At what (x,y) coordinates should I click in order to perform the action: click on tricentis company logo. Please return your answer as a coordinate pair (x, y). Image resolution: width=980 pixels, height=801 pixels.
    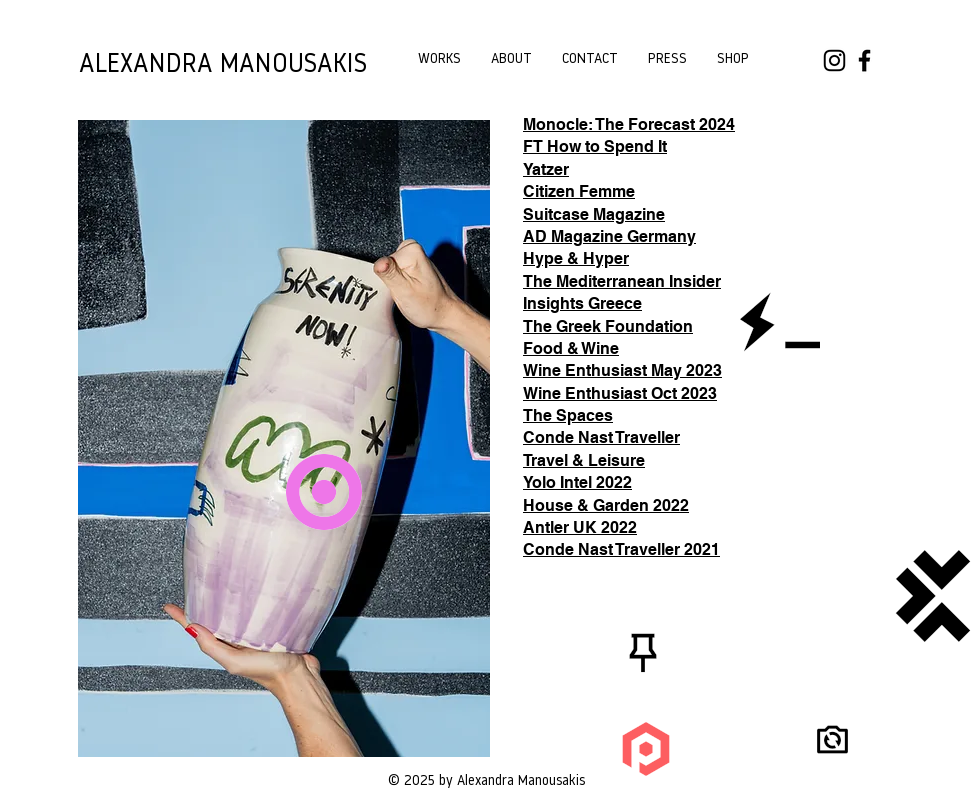
    Looking at the image, I should click on (933, 596).